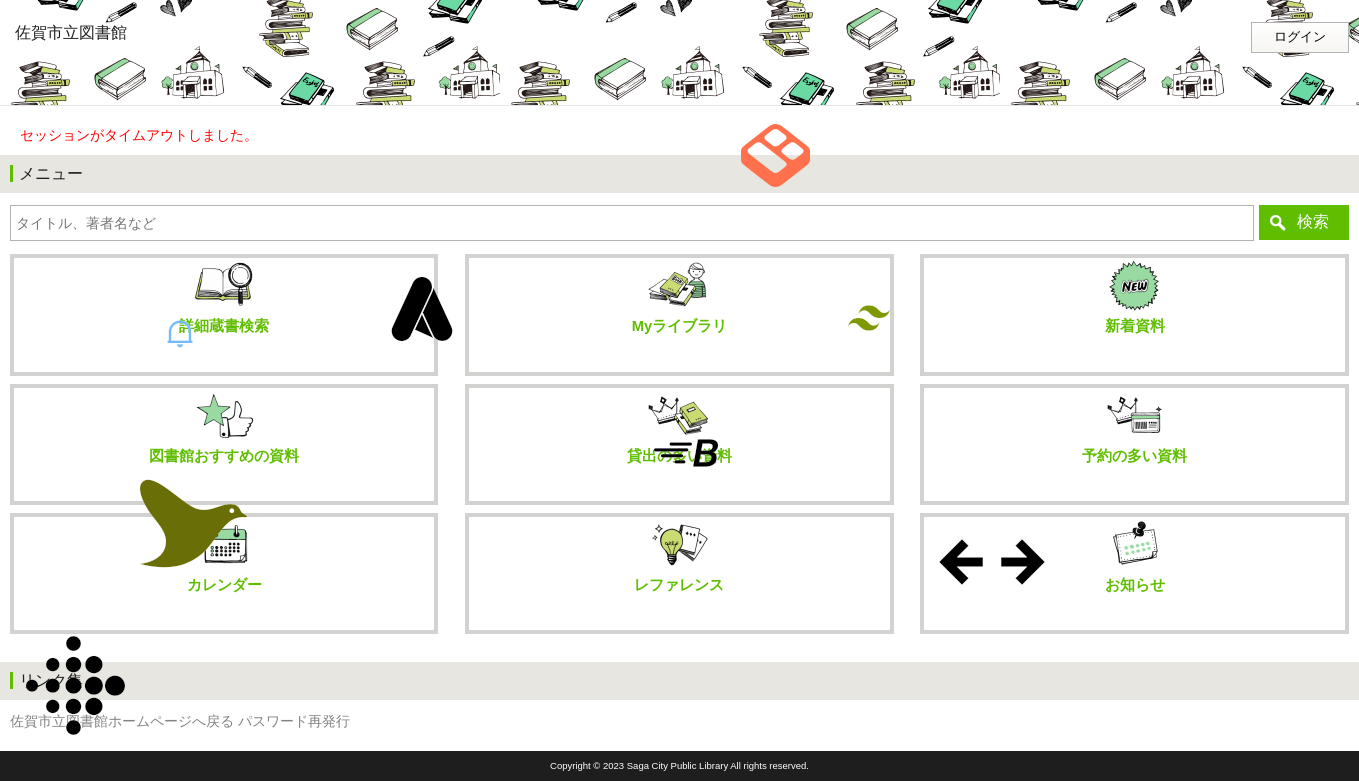  Describe the element at coordinates (775, 155) in the screenshot. I see `open the bento app` at that location.